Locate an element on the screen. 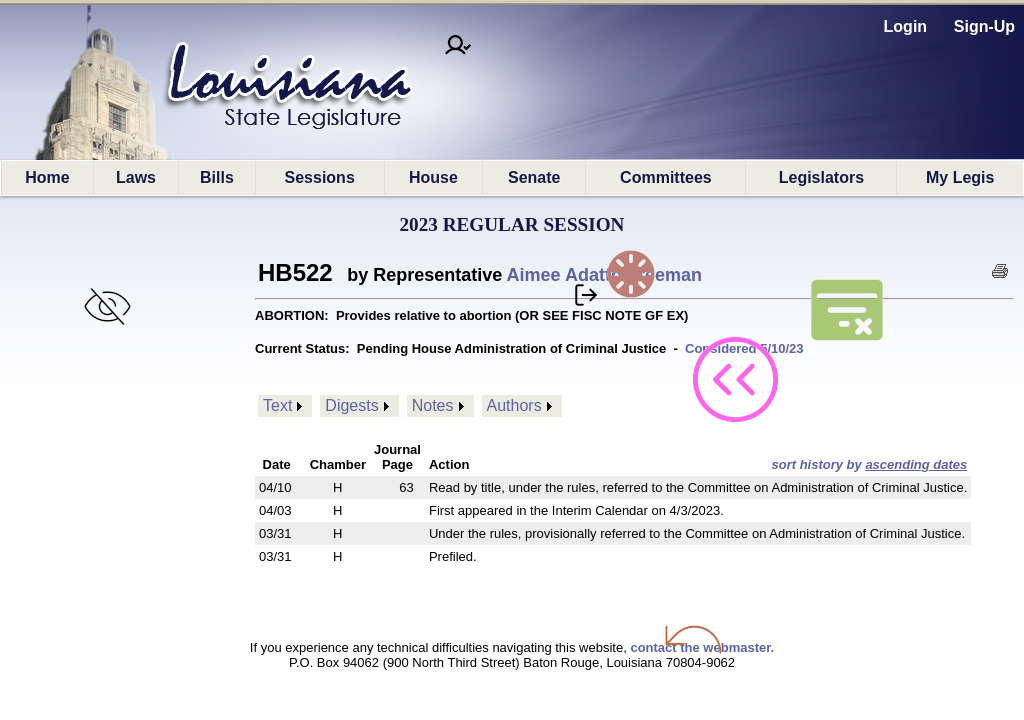 This screenshot has height=720, width=1024. clear all active filters is located at coordinates (847, 310).